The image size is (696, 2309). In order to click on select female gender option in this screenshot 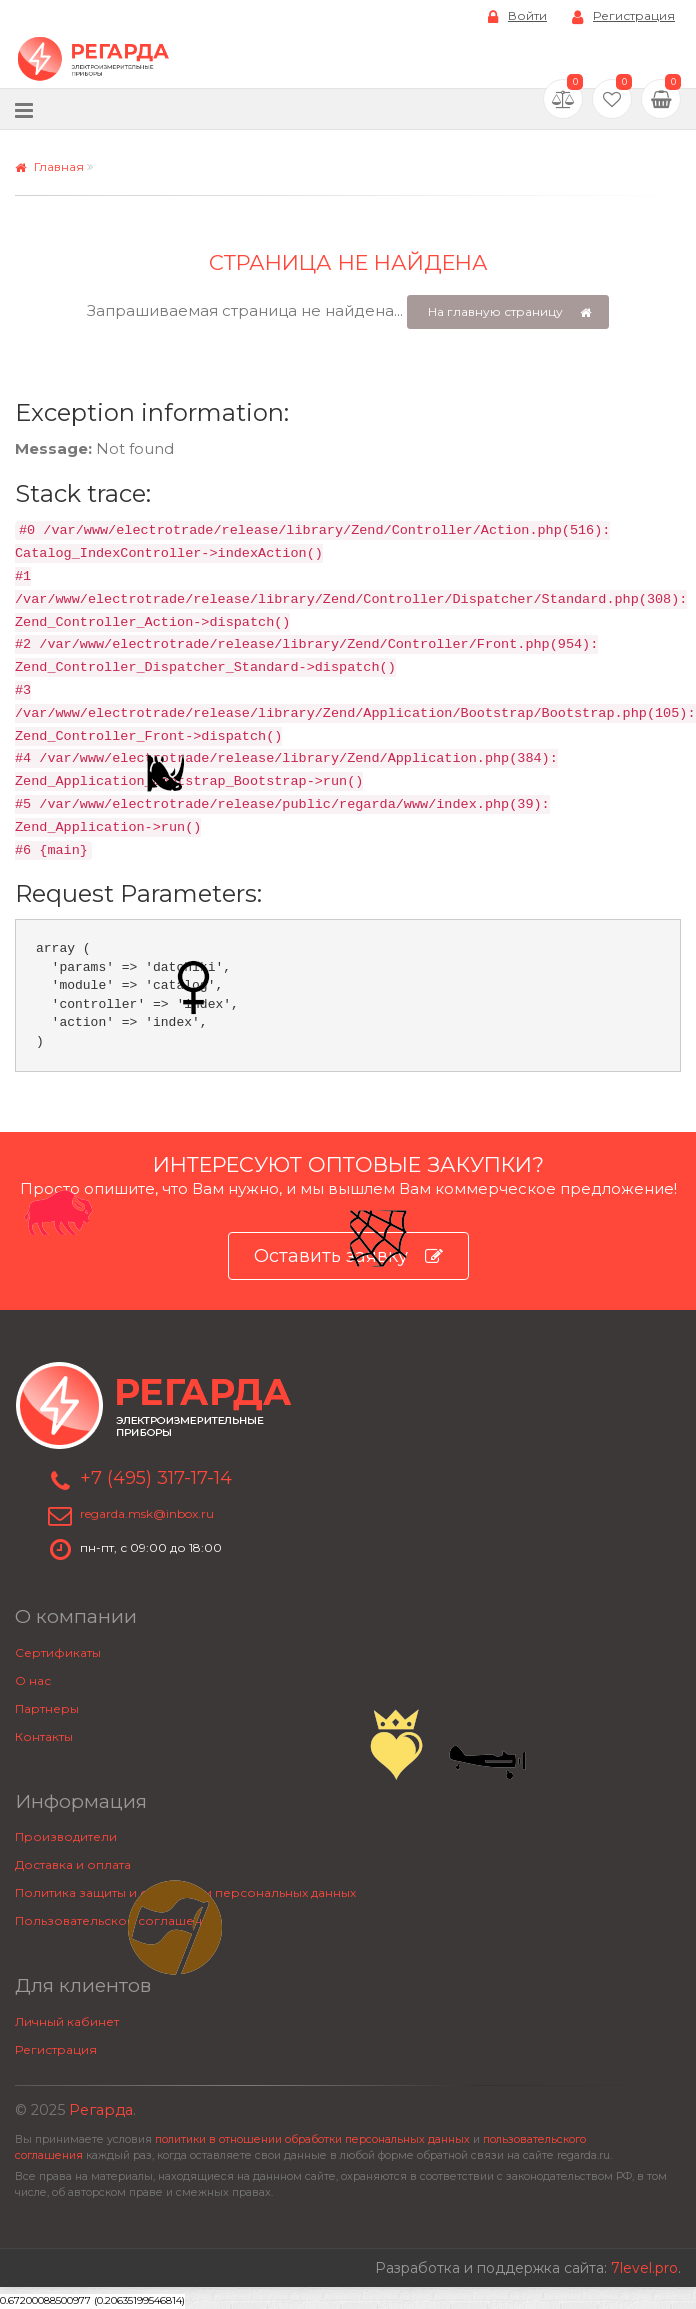, I will do `click(193, 987)`.